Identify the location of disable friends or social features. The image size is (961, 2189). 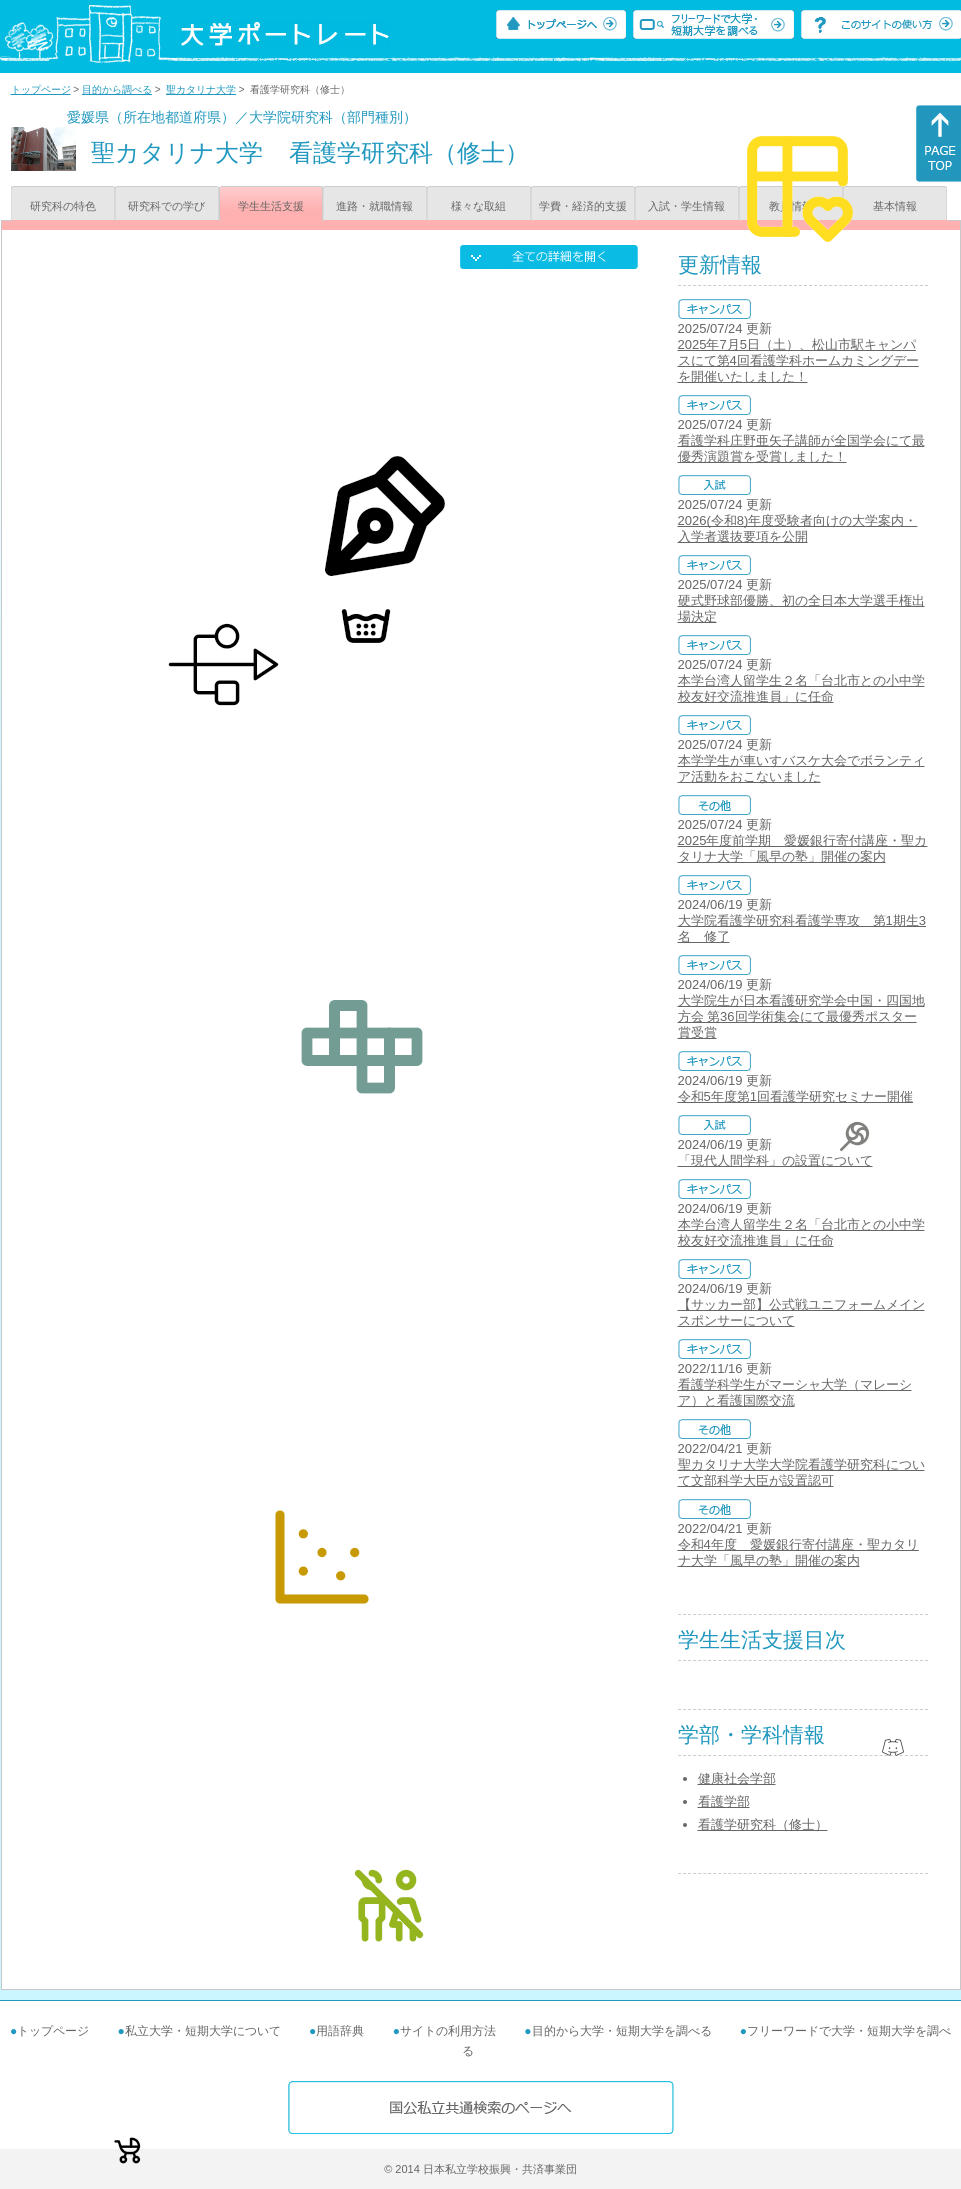
(389, 1904).